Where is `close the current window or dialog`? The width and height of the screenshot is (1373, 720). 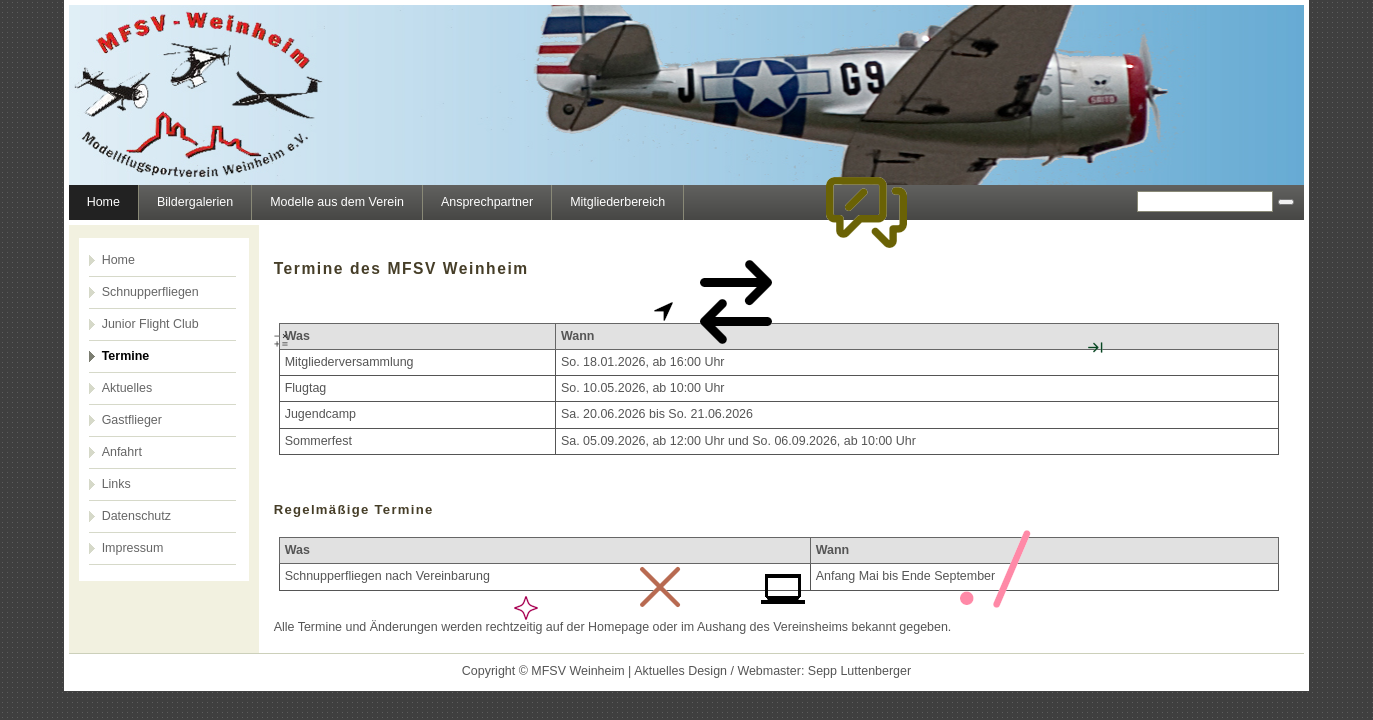 close the current window or dialog is located at coordinates (660, 587).